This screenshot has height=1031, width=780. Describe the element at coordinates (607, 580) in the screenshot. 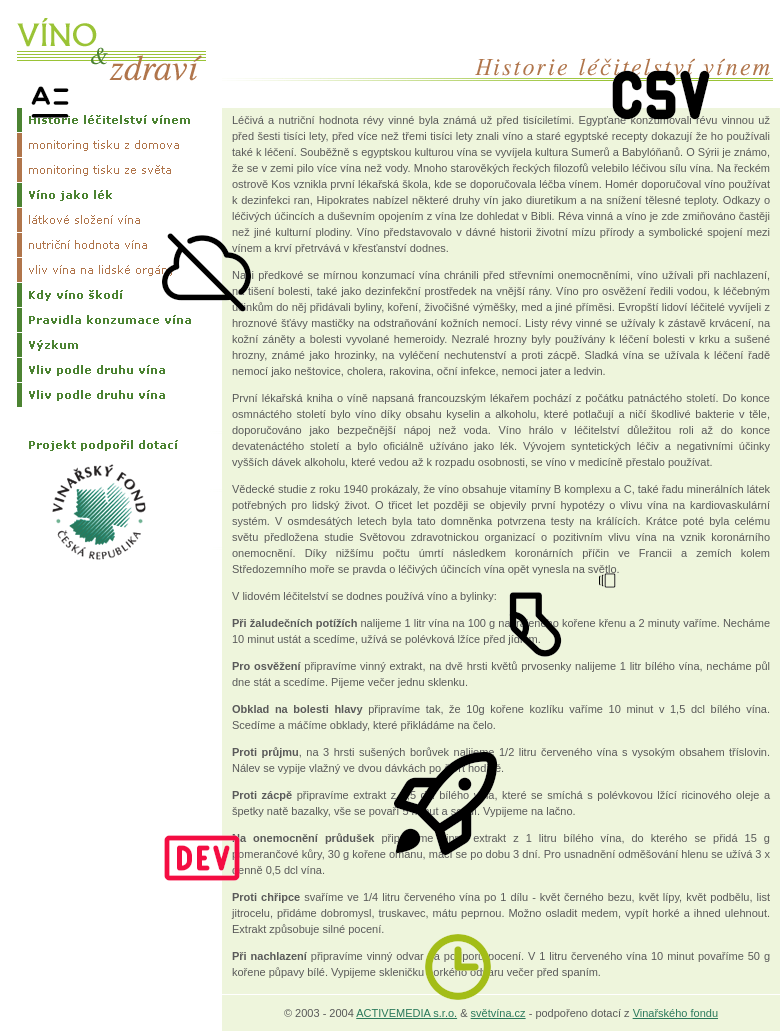

I see `view version history` at that location.